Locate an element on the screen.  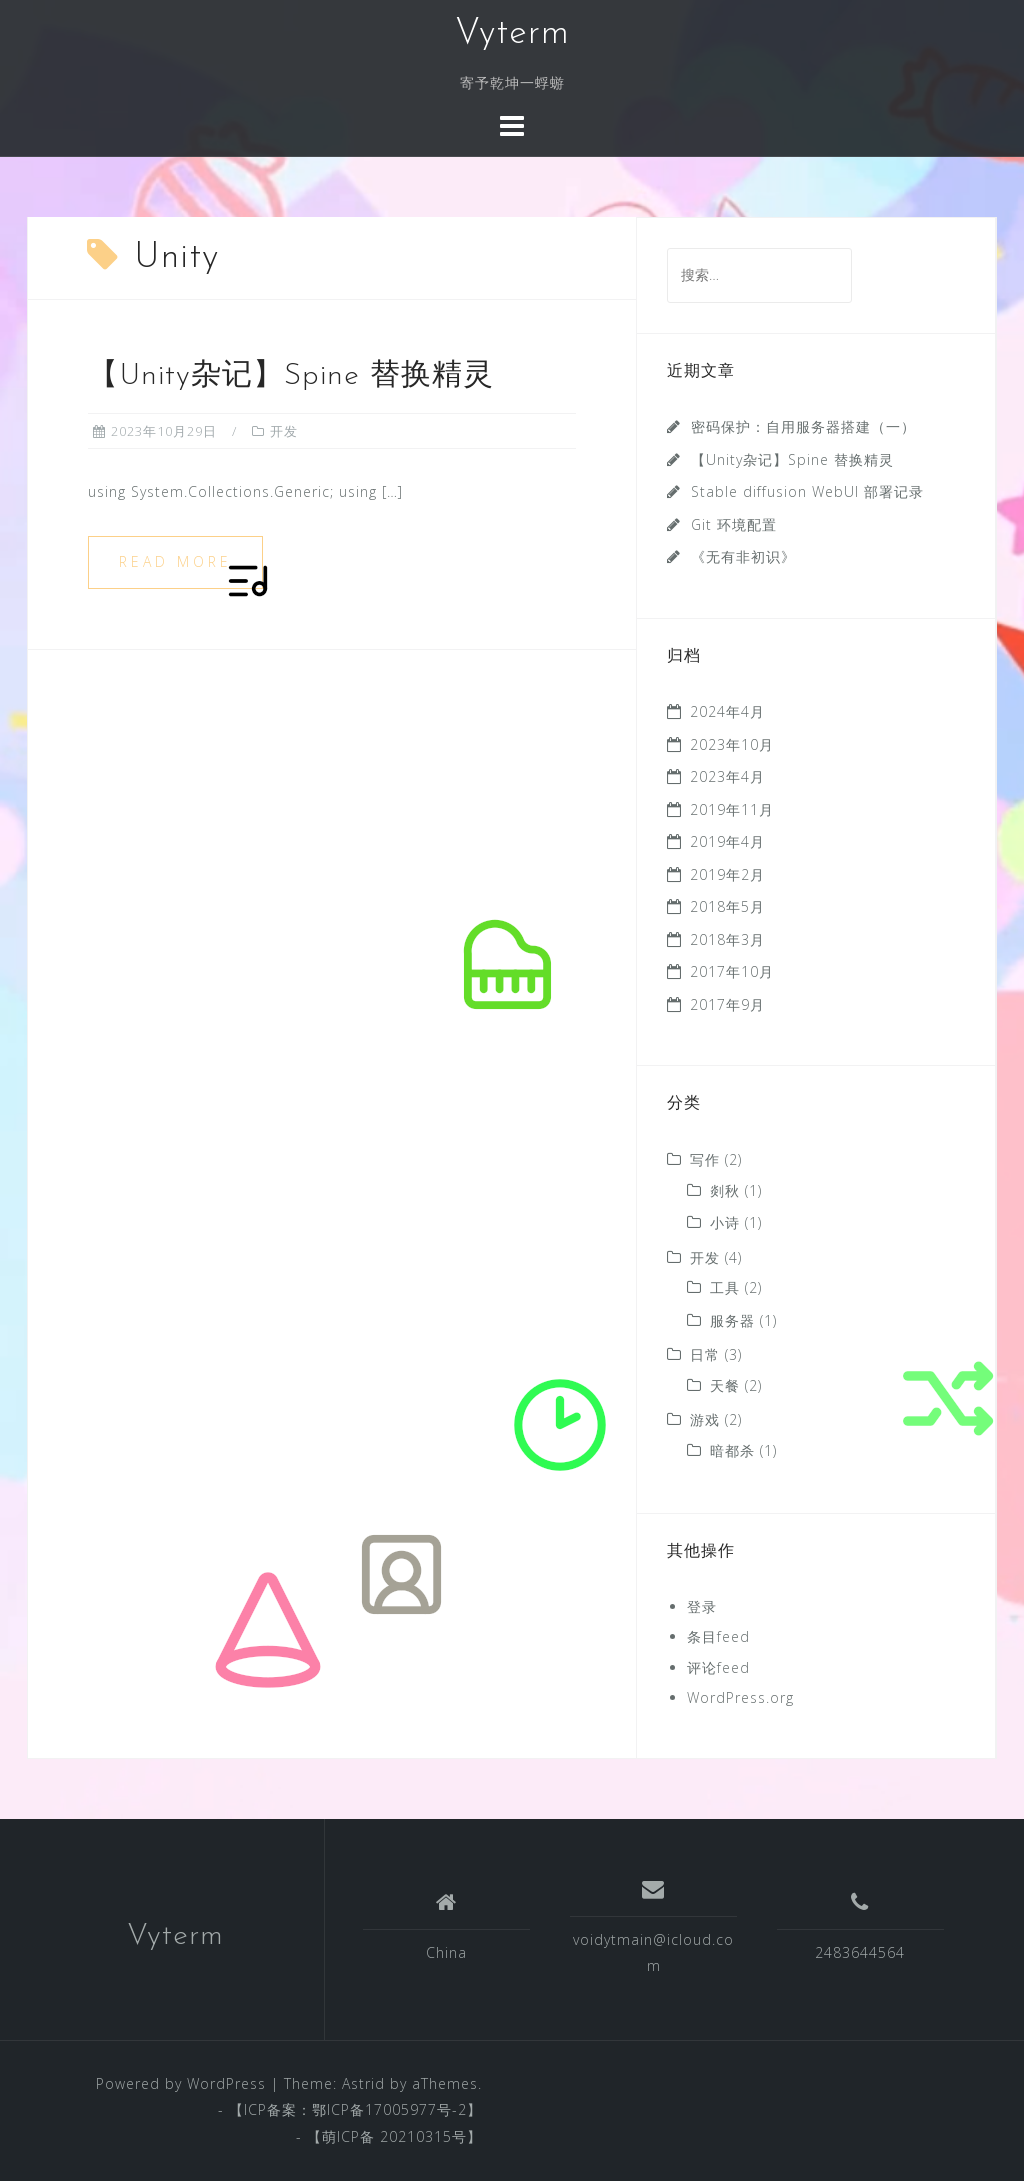
view current time is located at coordinates (560, 1425).